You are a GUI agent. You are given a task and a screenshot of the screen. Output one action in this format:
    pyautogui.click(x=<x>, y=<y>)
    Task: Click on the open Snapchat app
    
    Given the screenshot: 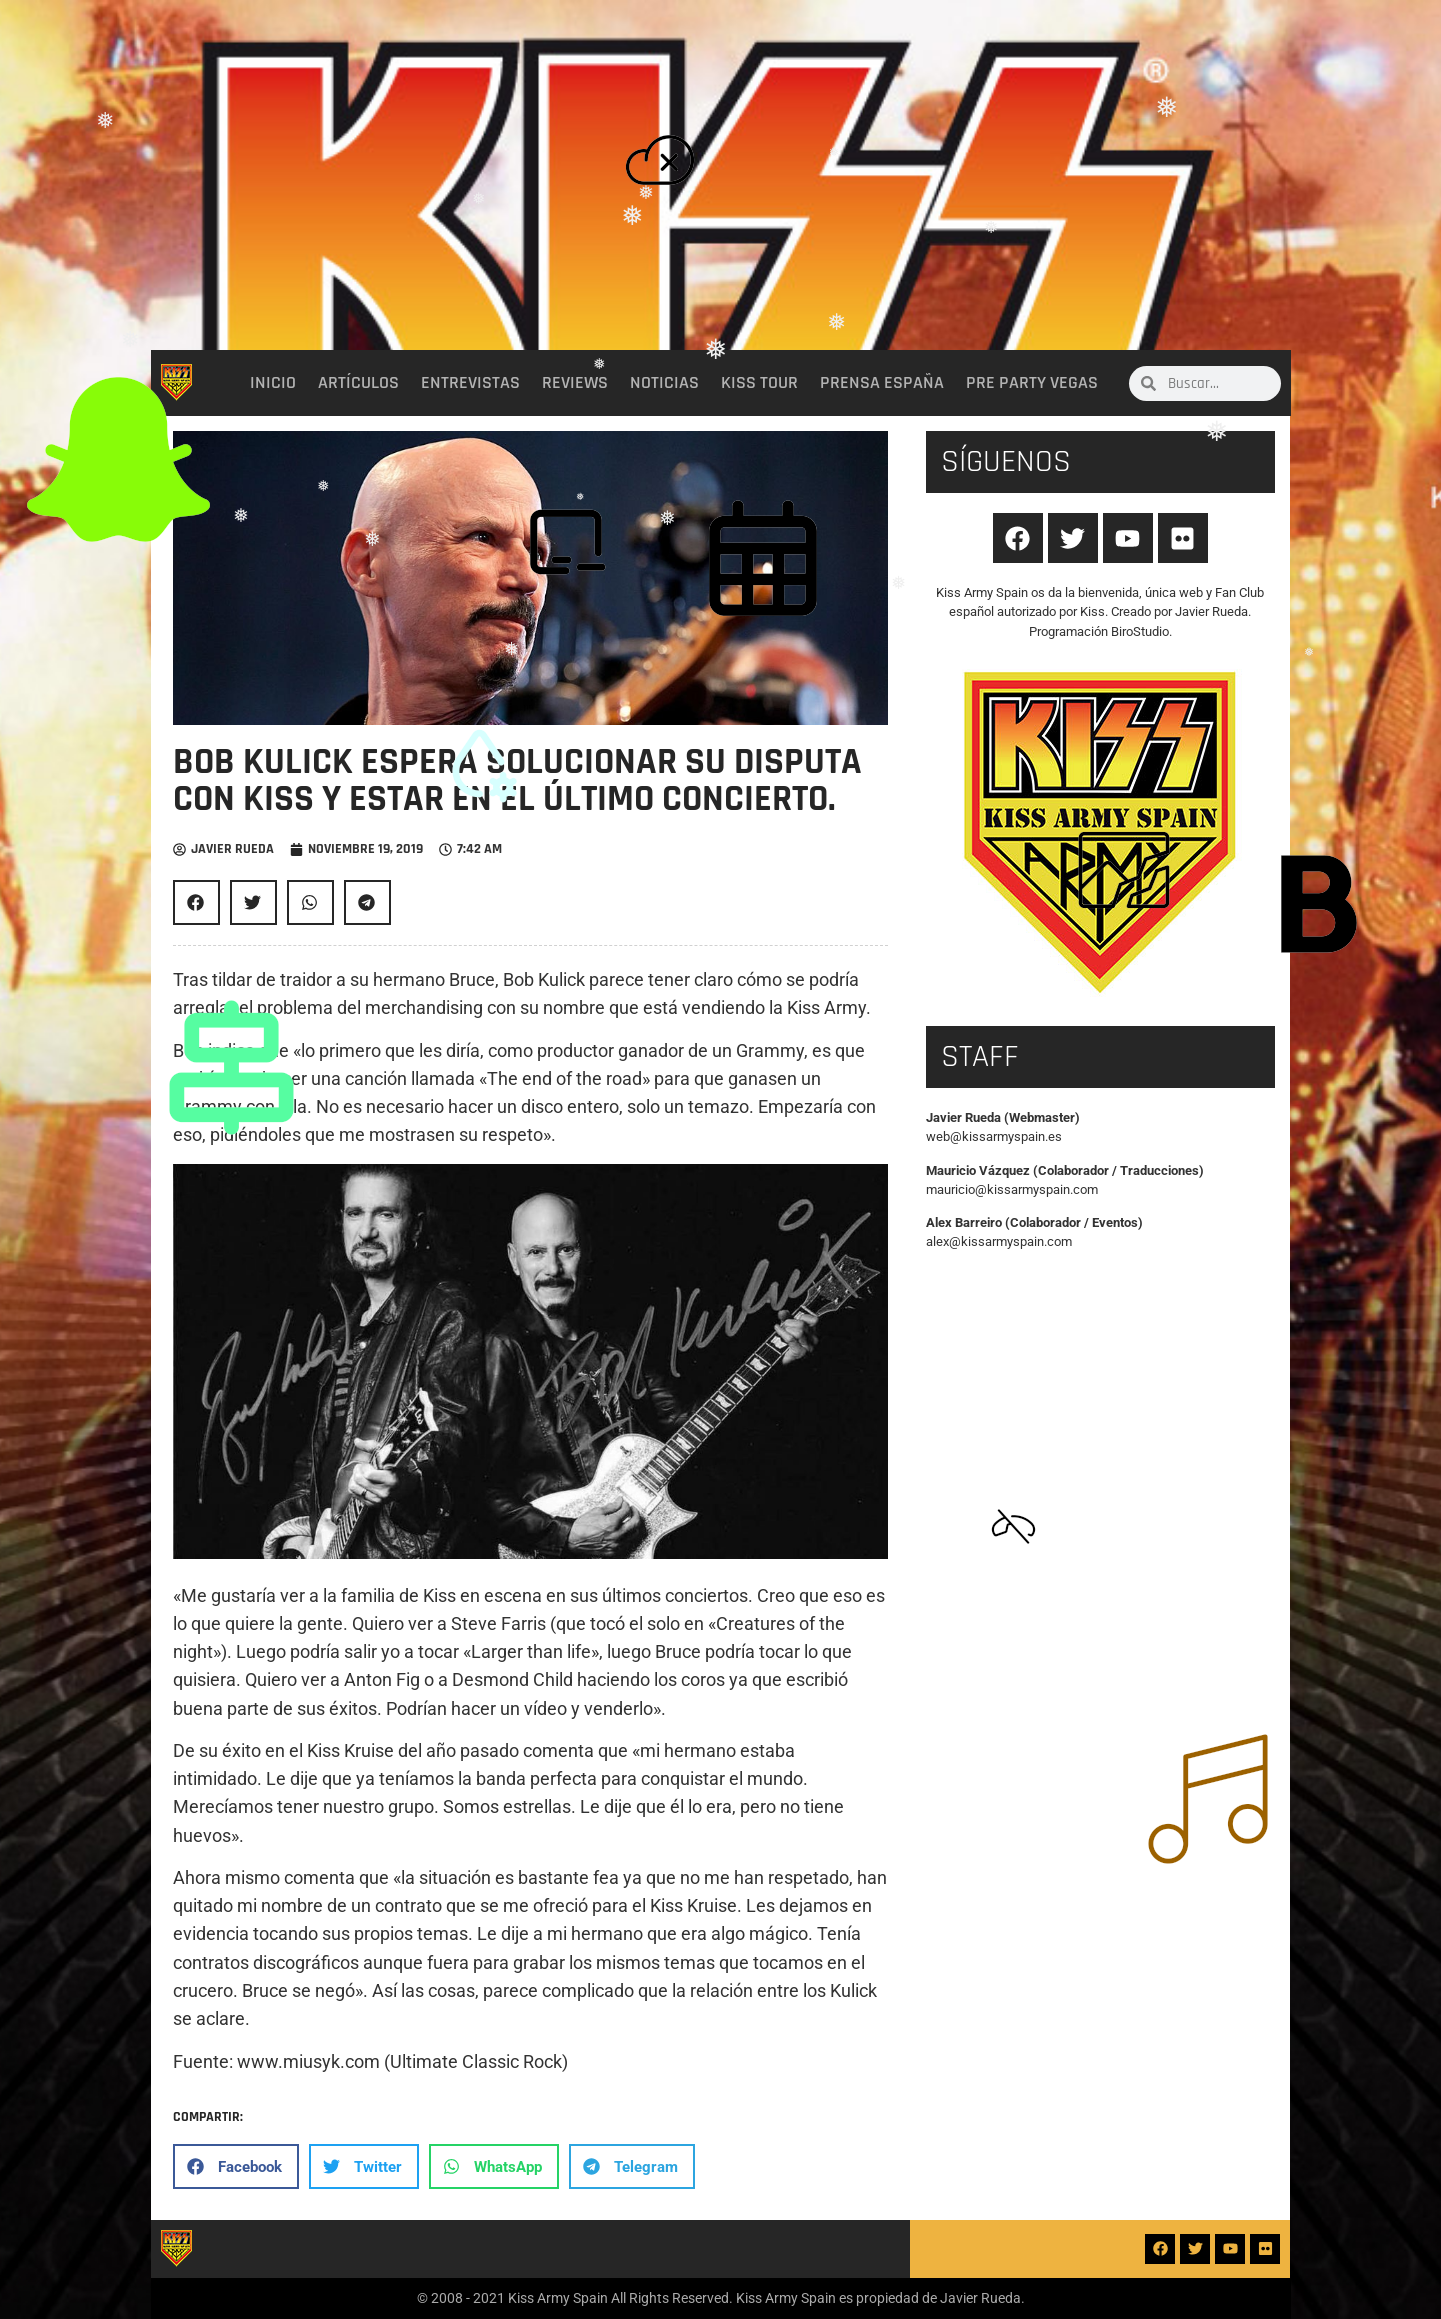 What is the action you would take?
    pyautogui.click(x=118, y=462)
    